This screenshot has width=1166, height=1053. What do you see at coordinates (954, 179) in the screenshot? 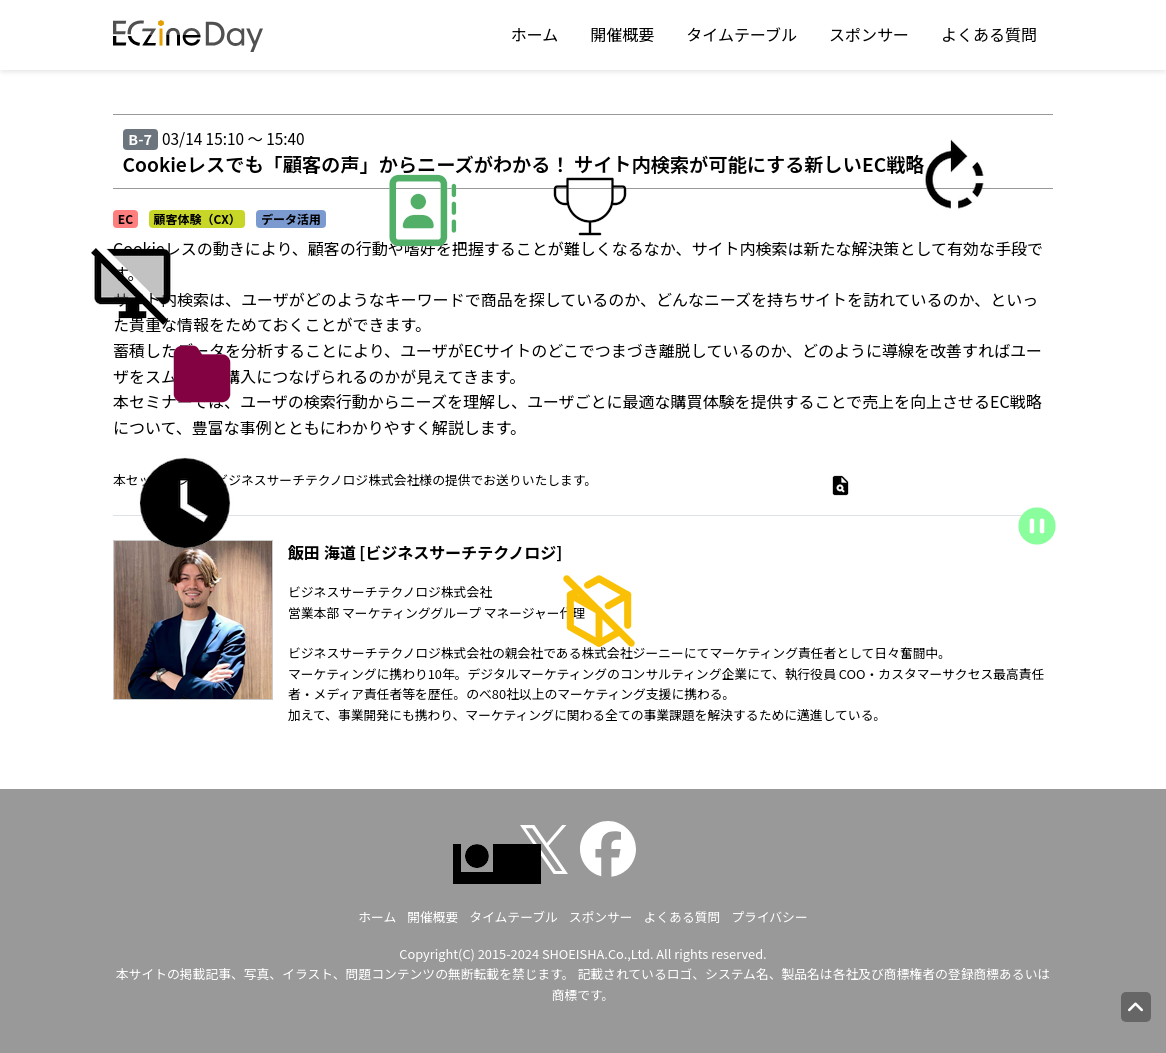
I see `rotate image clockwise` at bounding box center [954, 179].